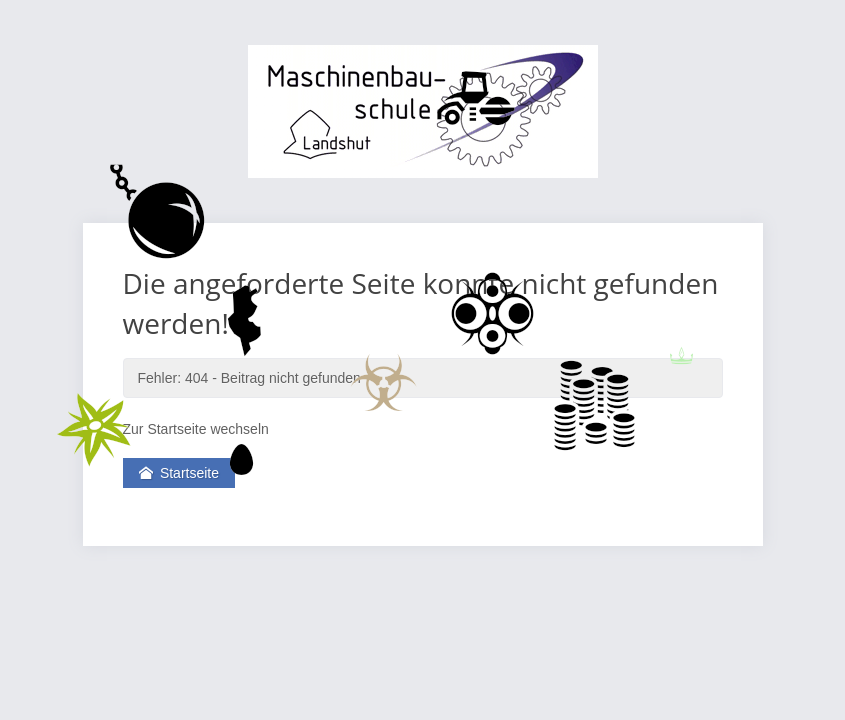 This screenshot has width=845, height=720. Describe the element at coordinates (476, 95) in the screenshot. I see `construction or road building category` at that location.